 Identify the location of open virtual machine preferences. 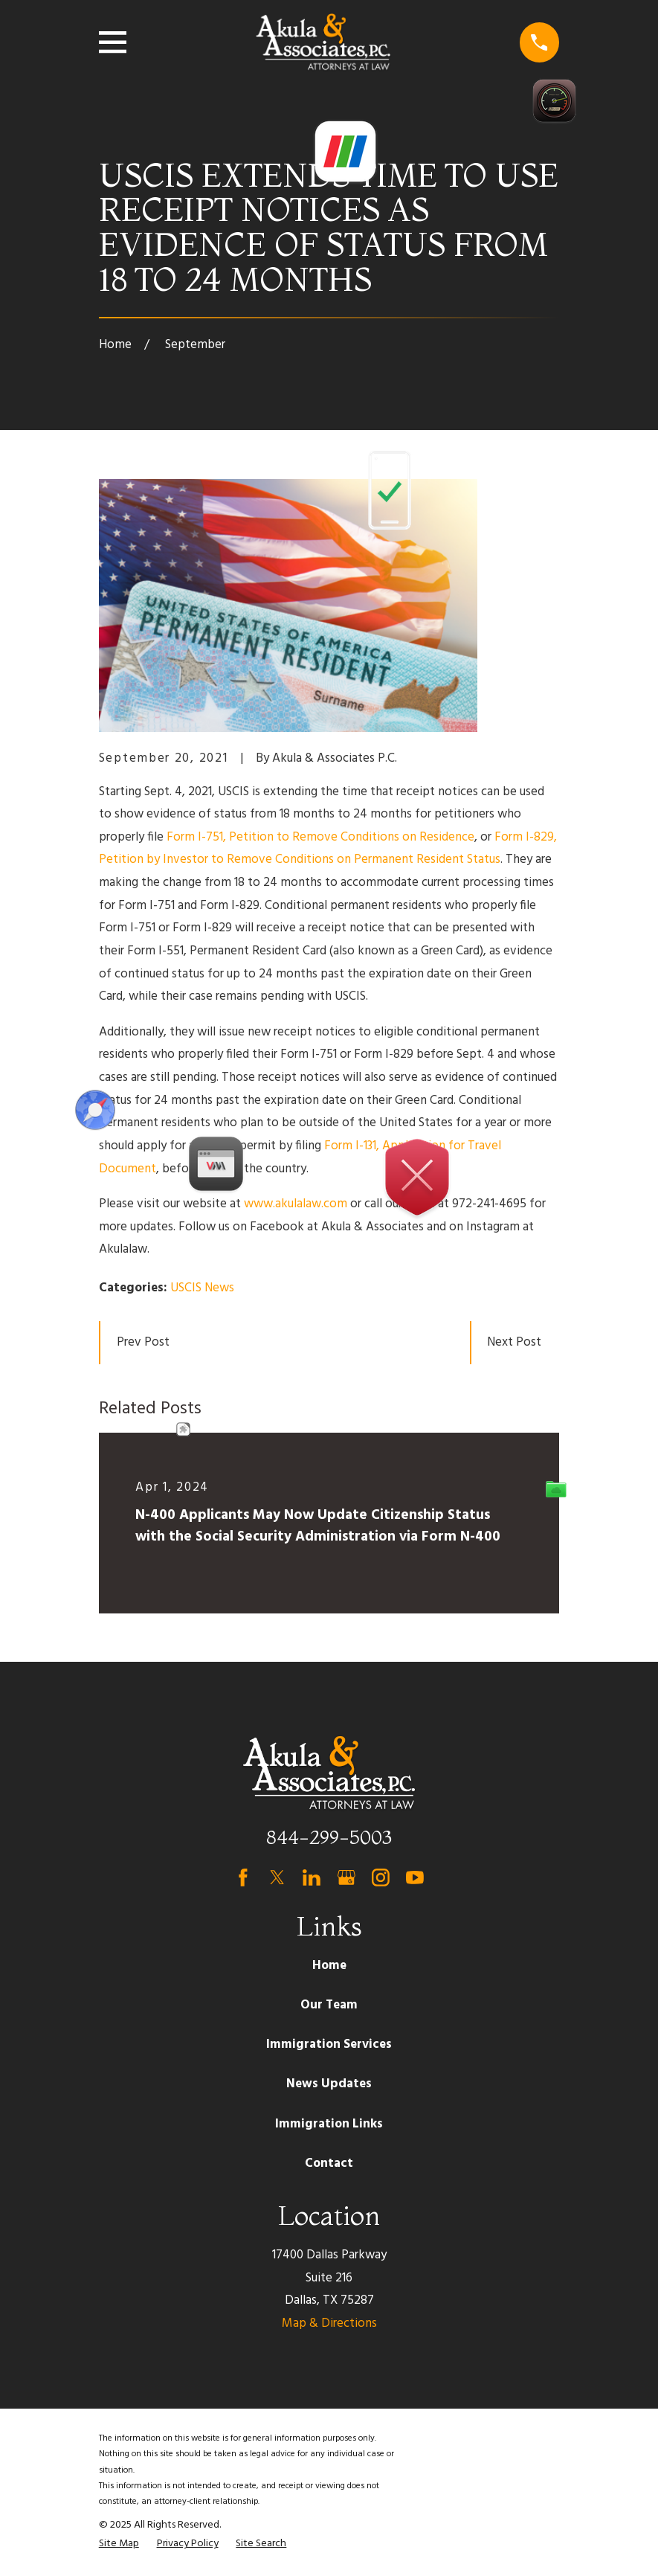
(216, 1163).